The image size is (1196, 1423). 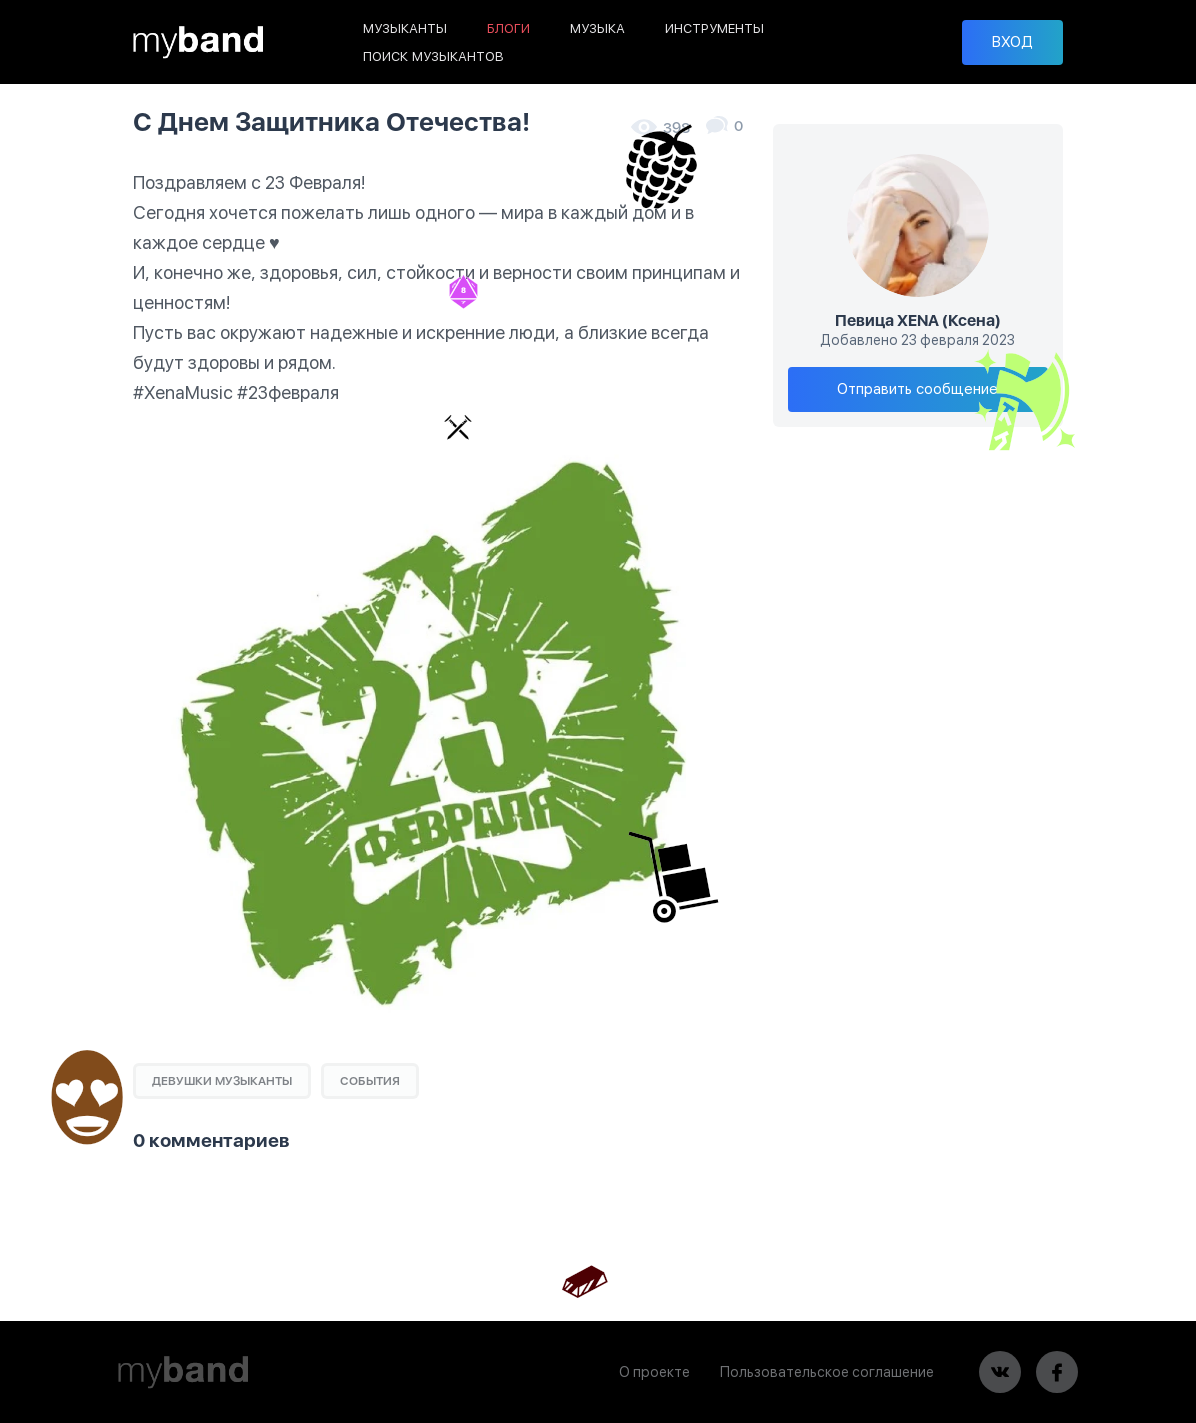 What do you see at coordinates (675, 873) in the screenshot?
I see `view shipping or delivery options` at bounding box center [675, 873].